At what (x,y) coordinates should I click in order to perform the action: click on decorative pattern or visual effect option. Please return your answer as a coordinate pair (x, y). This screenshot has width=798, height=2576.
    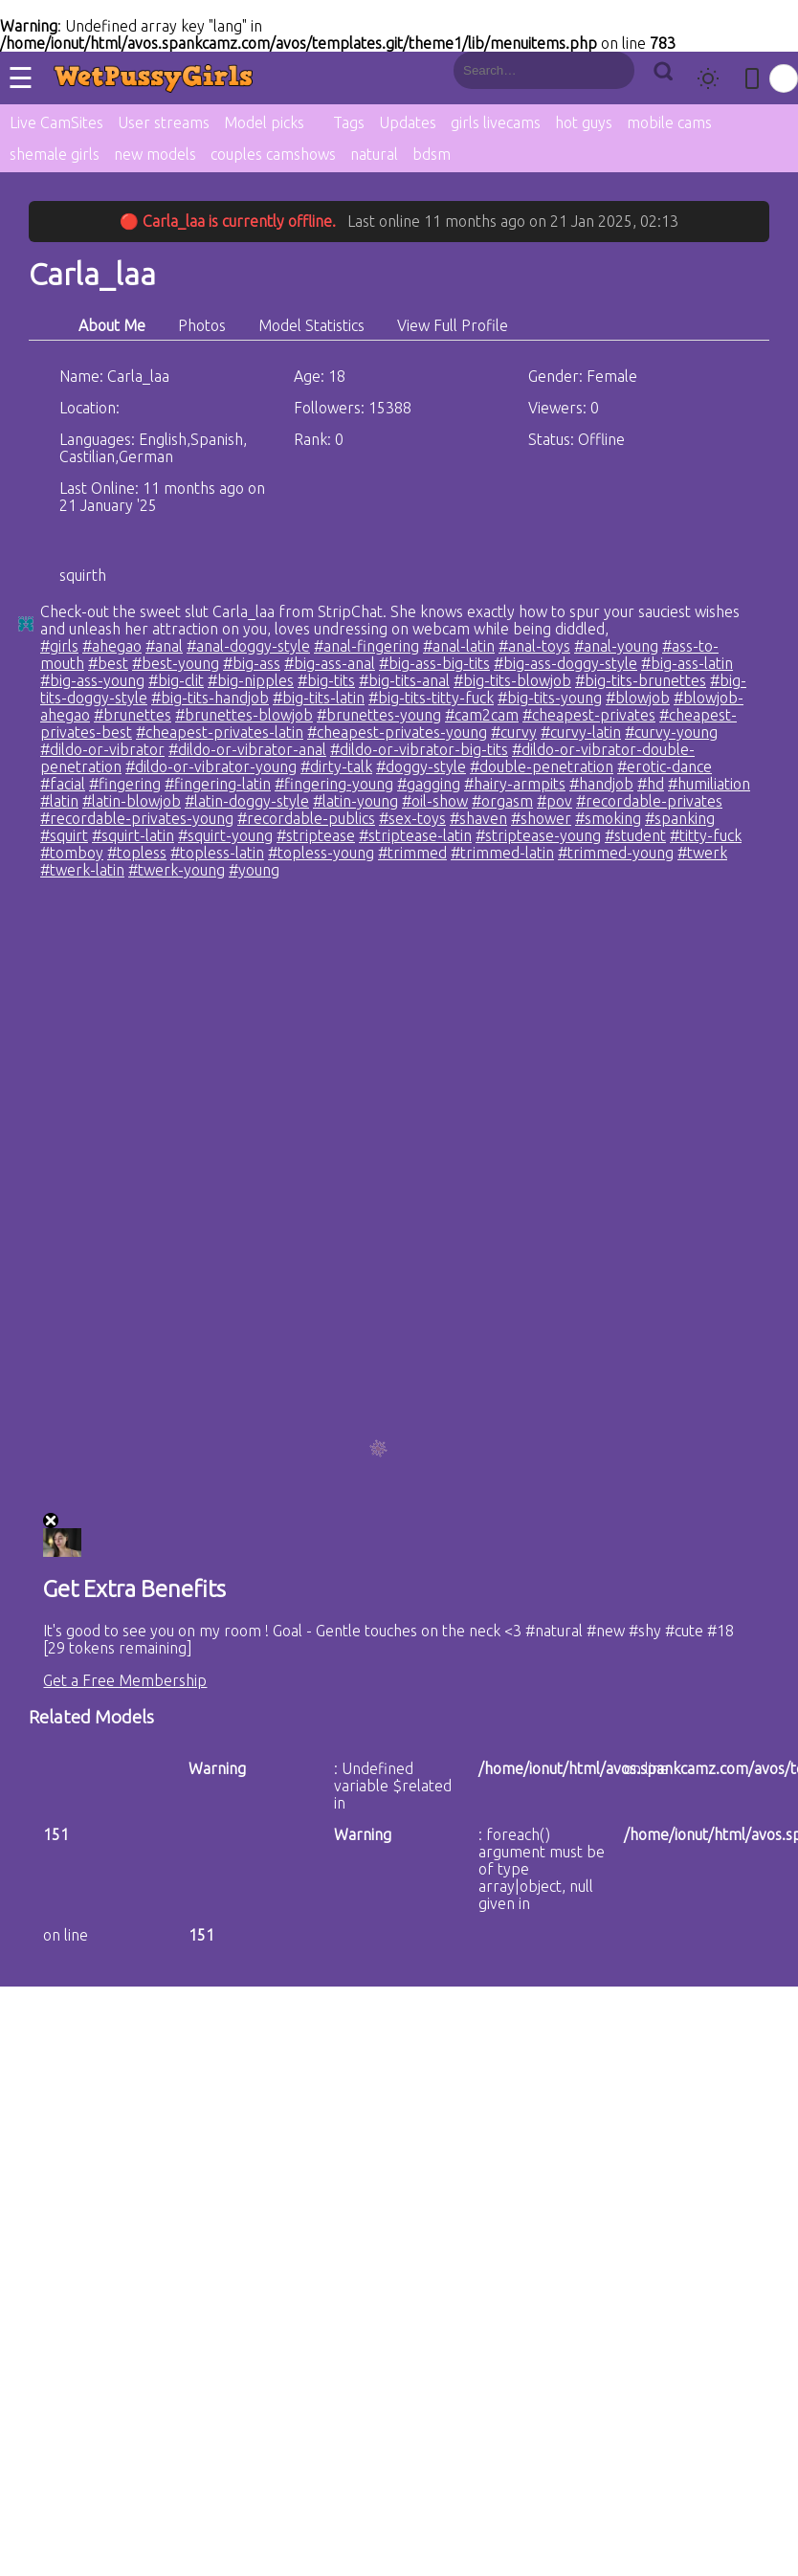
    Looking at the image, I should click on (378, 1448).